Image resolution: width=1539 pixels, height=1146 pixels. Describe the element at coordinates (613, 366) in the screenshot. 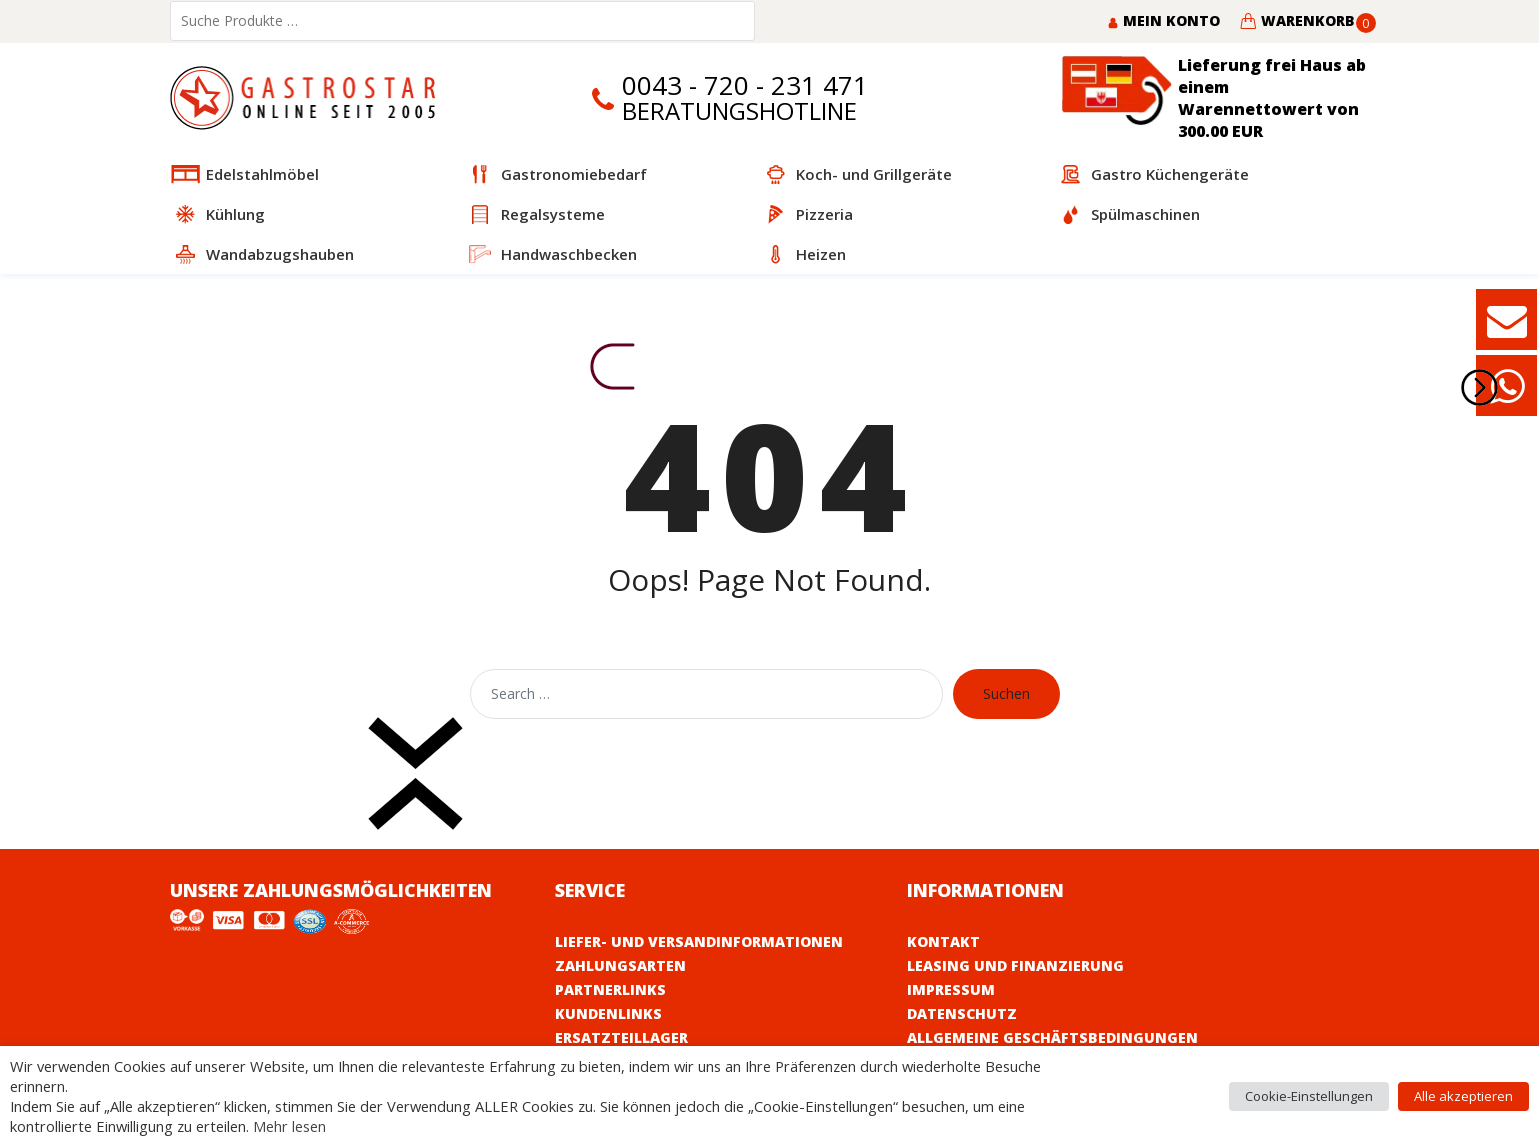

I see `indicates a proper subset relationship in mathematical notation` at that location.